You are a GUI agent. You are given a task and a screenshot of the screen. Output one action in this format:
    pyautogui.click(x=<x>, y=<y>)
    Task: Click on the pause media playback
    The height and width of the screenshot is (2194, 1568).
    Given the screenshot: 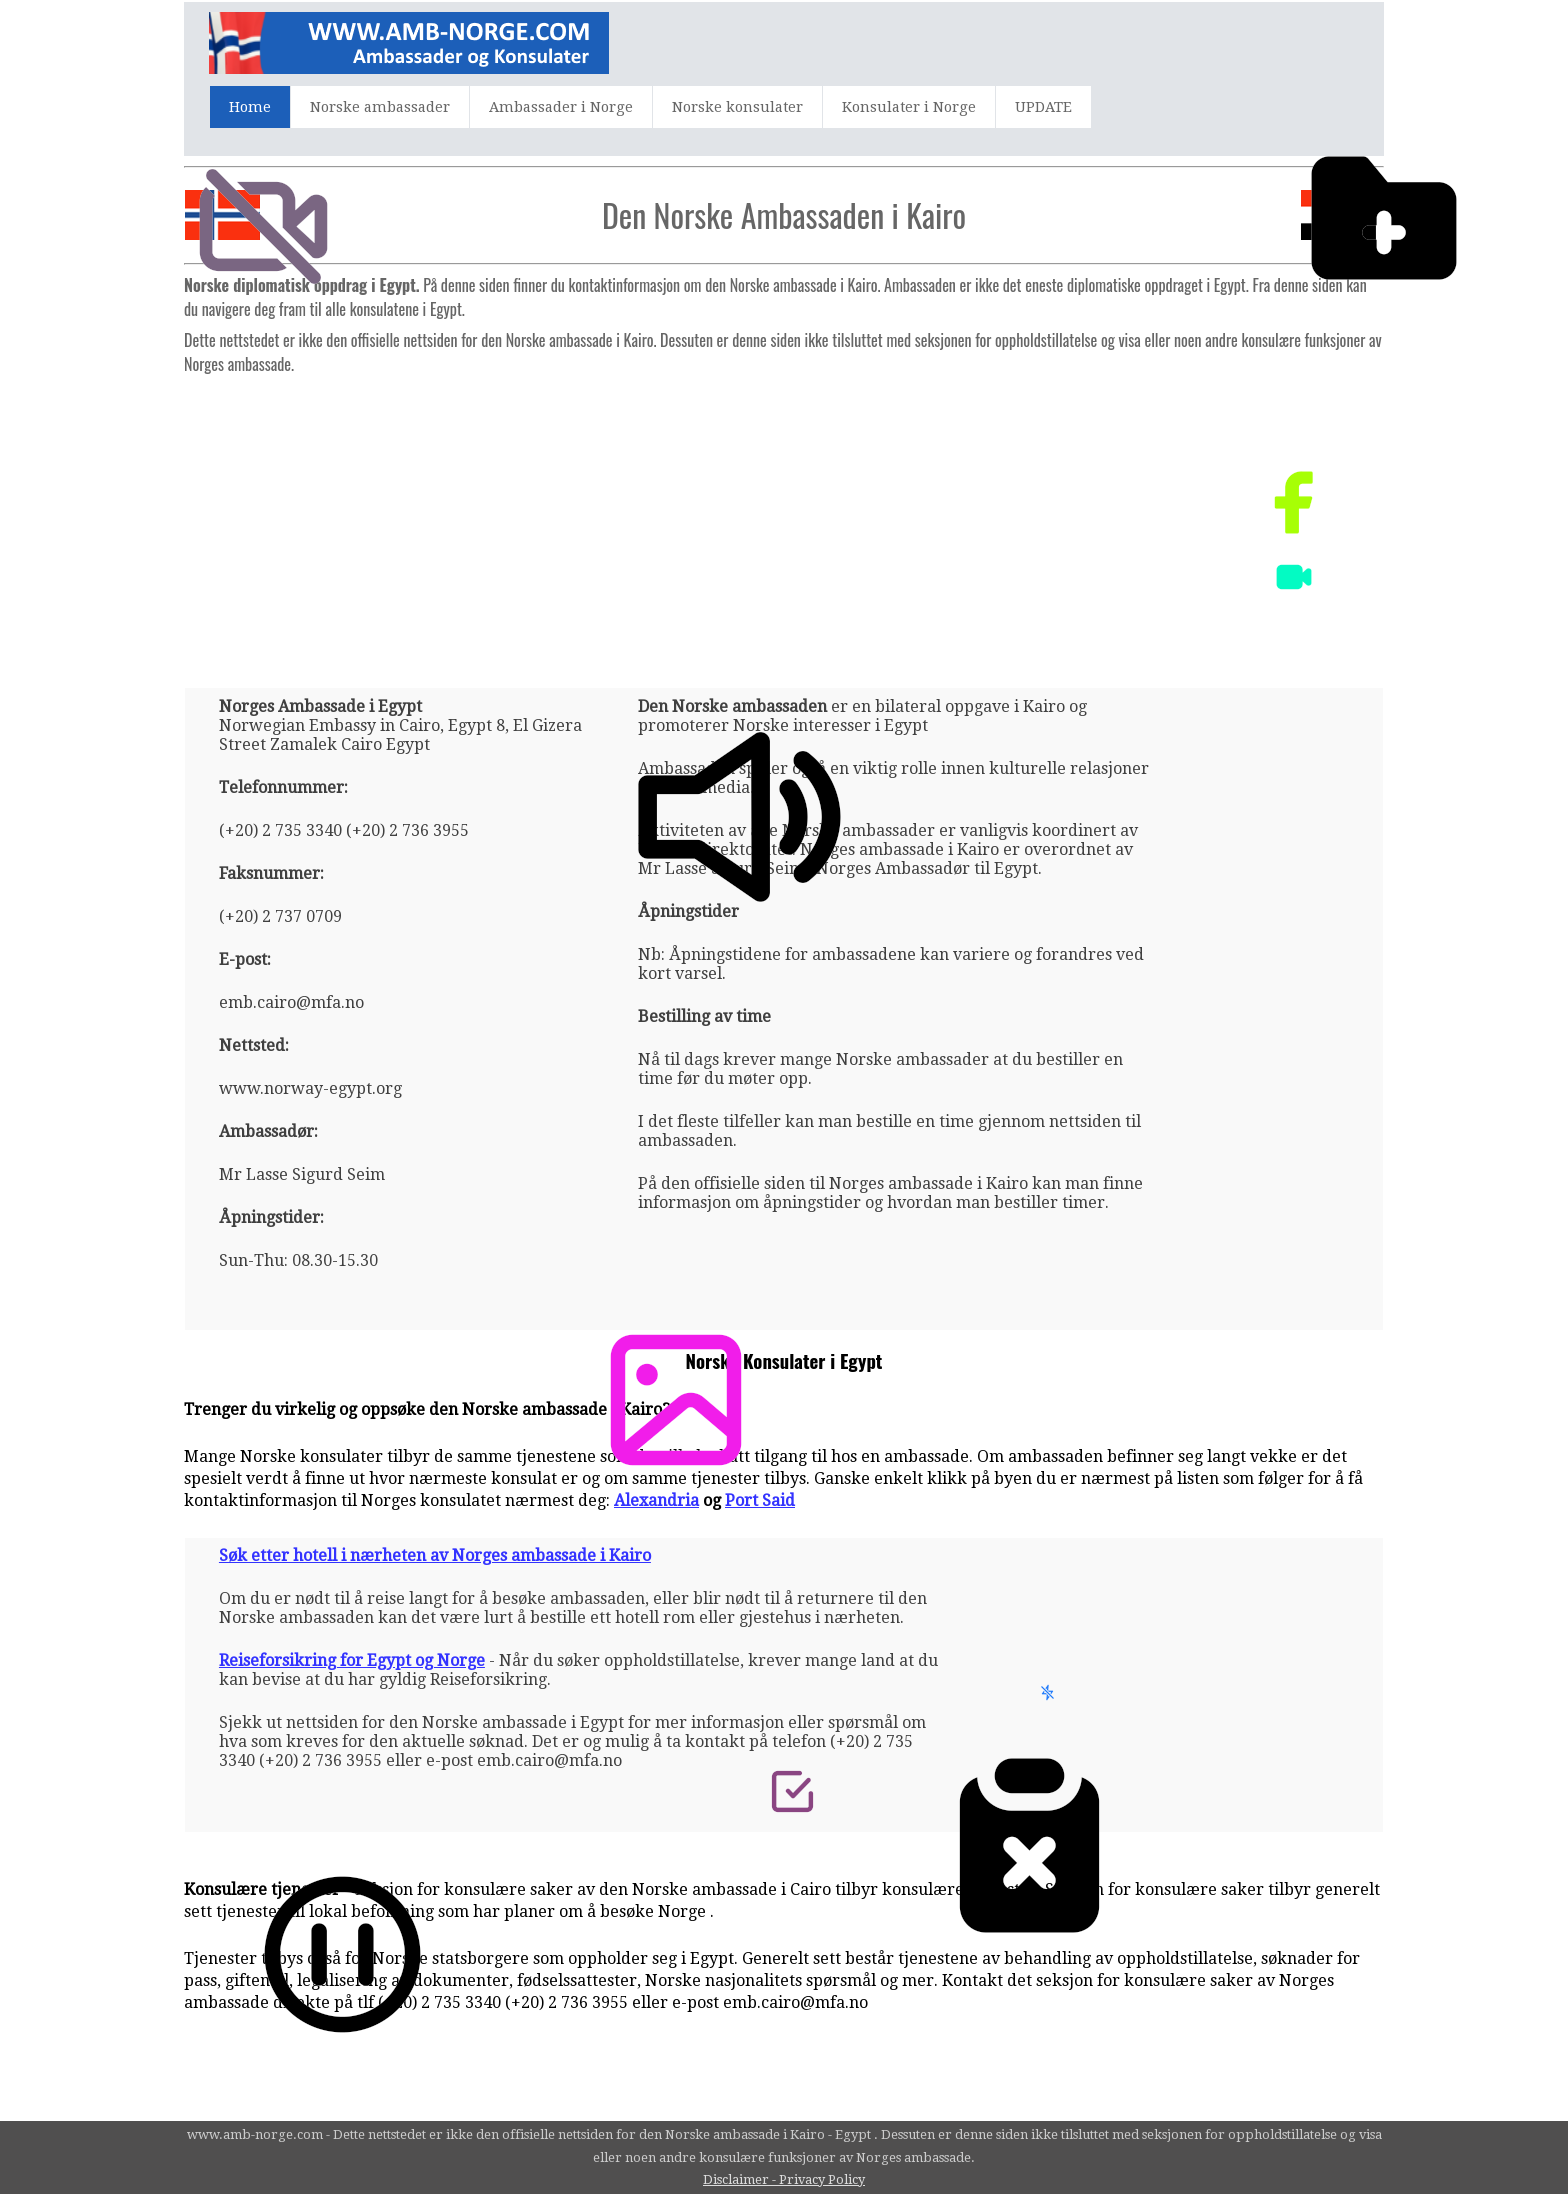 What is the action you would take?
    pyautogui.click(x=342, y=1954)
    